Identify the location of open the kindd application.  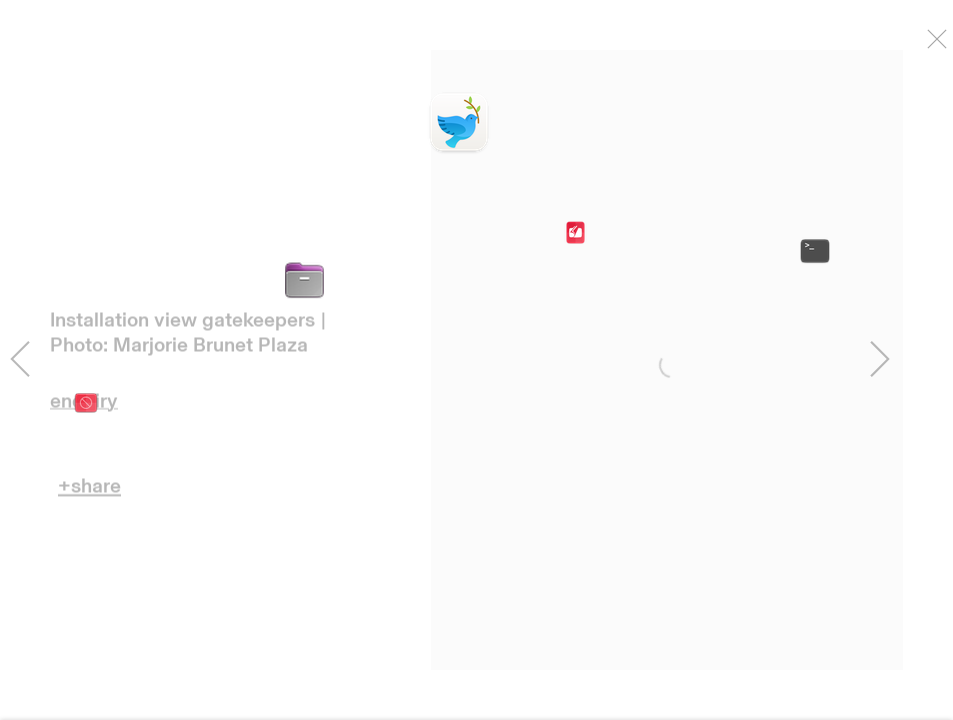
(459, 122).